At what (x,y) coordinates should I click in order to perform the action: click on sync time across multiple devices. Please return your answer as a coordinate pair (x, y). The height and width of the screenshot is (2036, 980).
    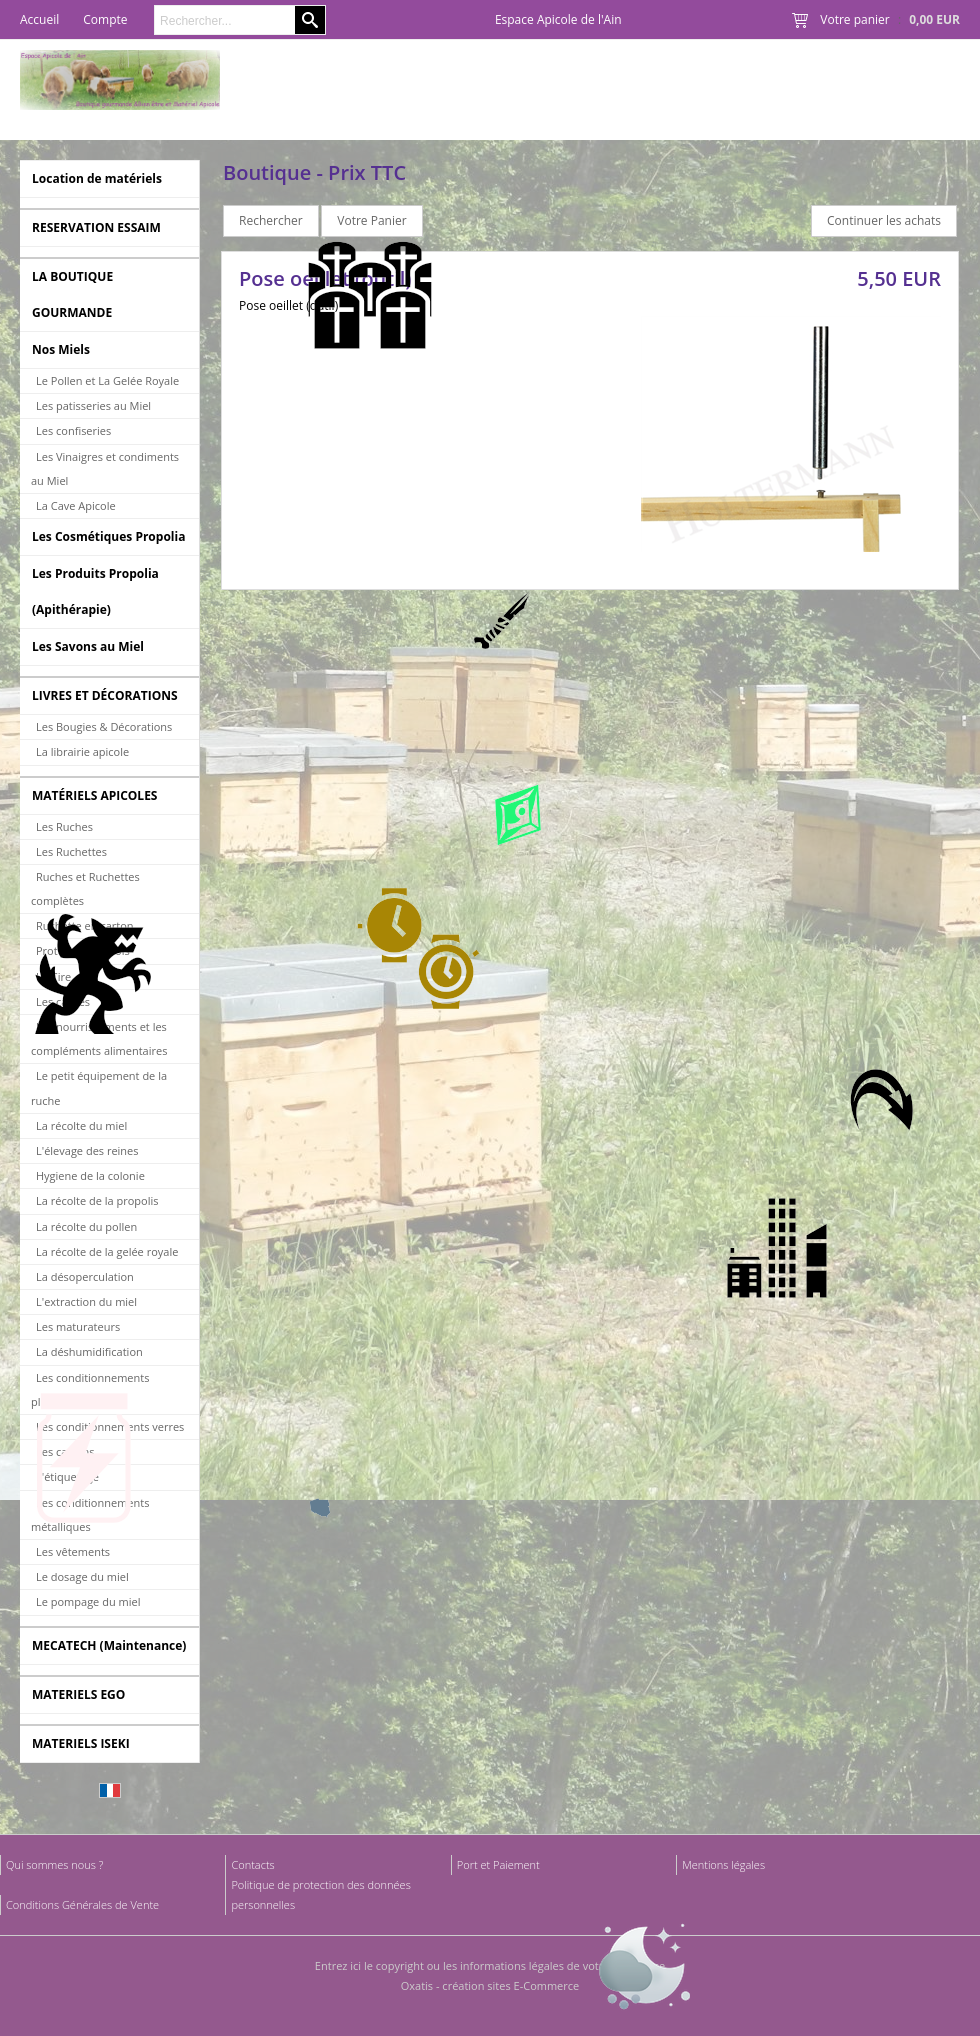
    Looking at the image, I should click on (418, 948).